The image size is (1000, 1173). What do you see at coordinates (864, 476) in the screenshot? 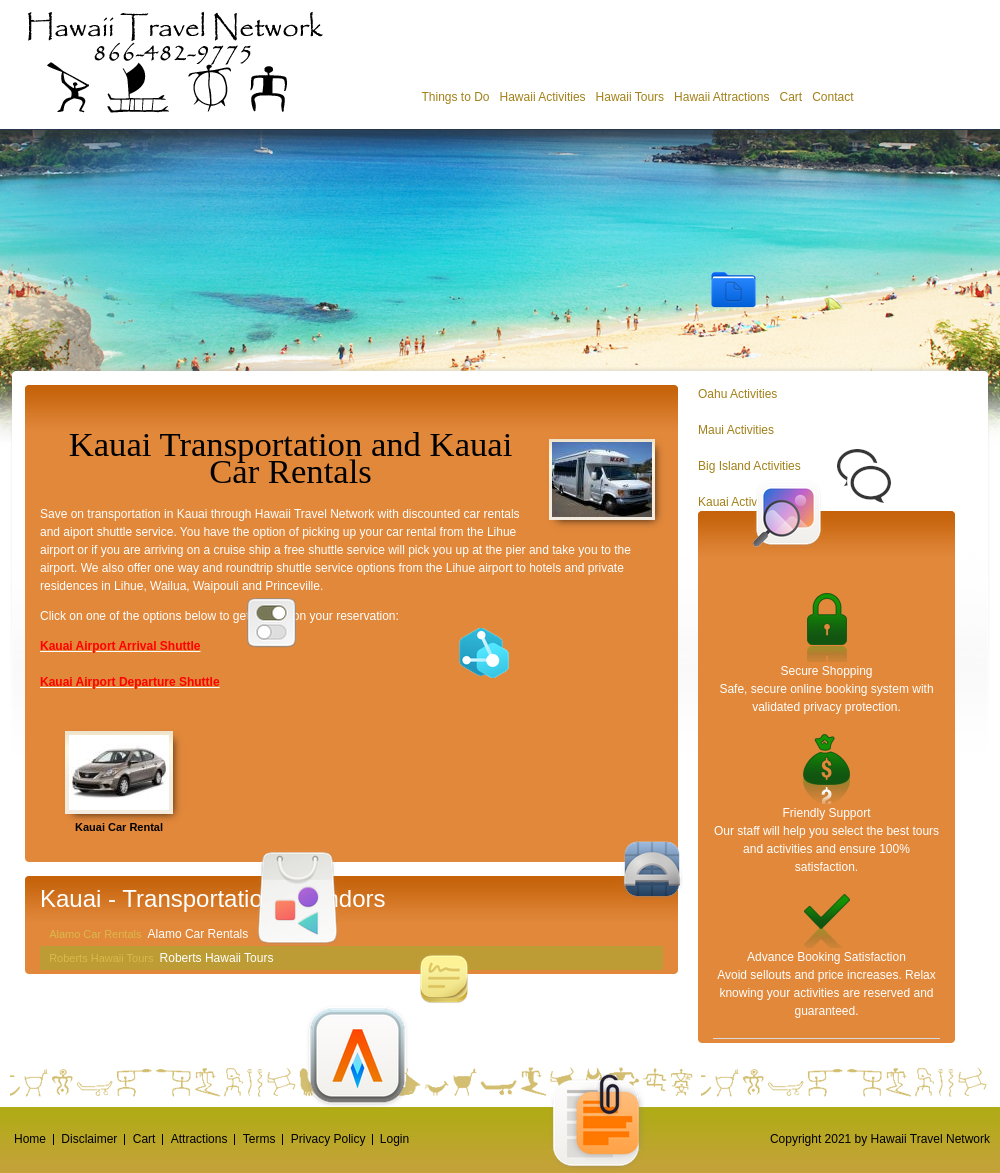
I see `open messaging or chat application` at bounding box center [864, 476].